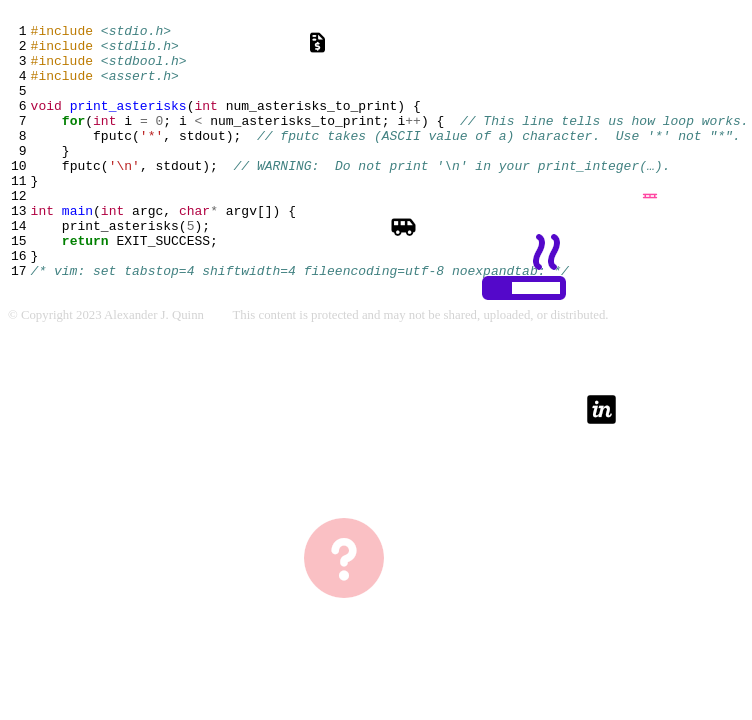 The image size is (752, 720). Describe the element at coordinates (403, 226) in the screenshot. I see `book a shuttle or van service` at that location.